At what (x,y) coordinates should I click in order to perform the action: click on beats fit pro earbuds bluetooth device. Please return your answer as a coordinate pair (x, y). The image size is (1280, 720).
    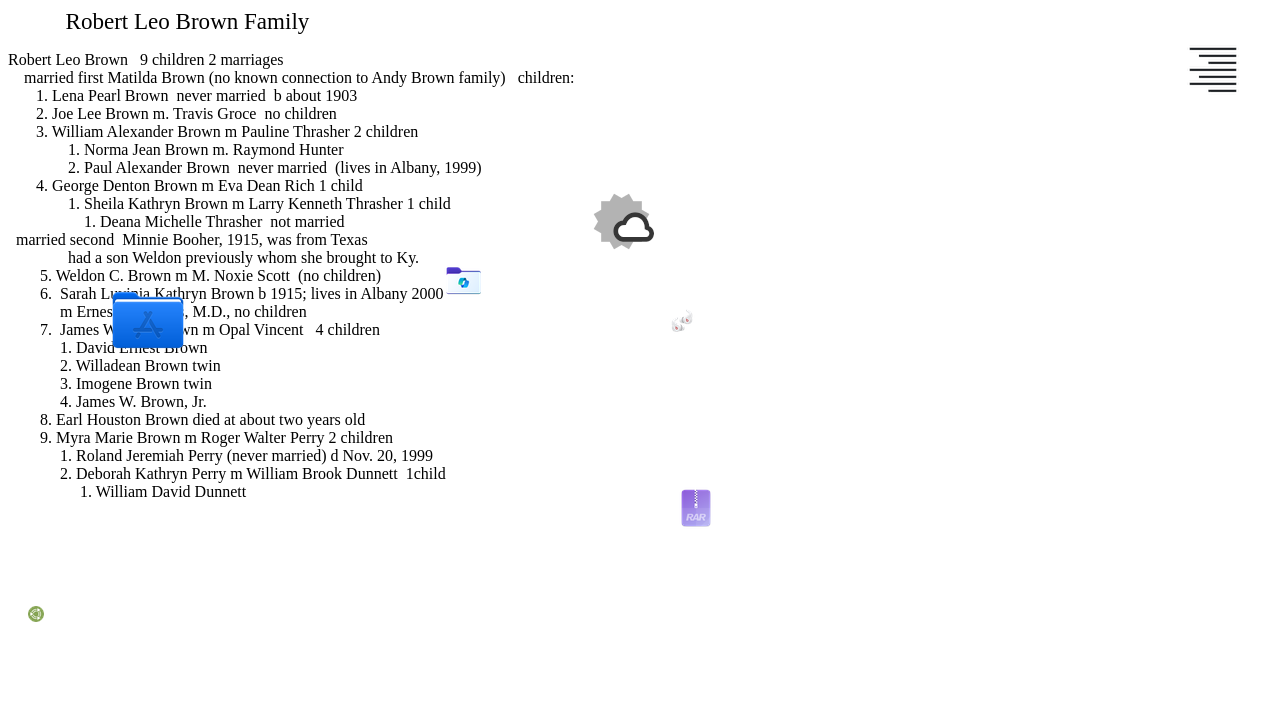
    Looking at the image, I should click on (682, 321).